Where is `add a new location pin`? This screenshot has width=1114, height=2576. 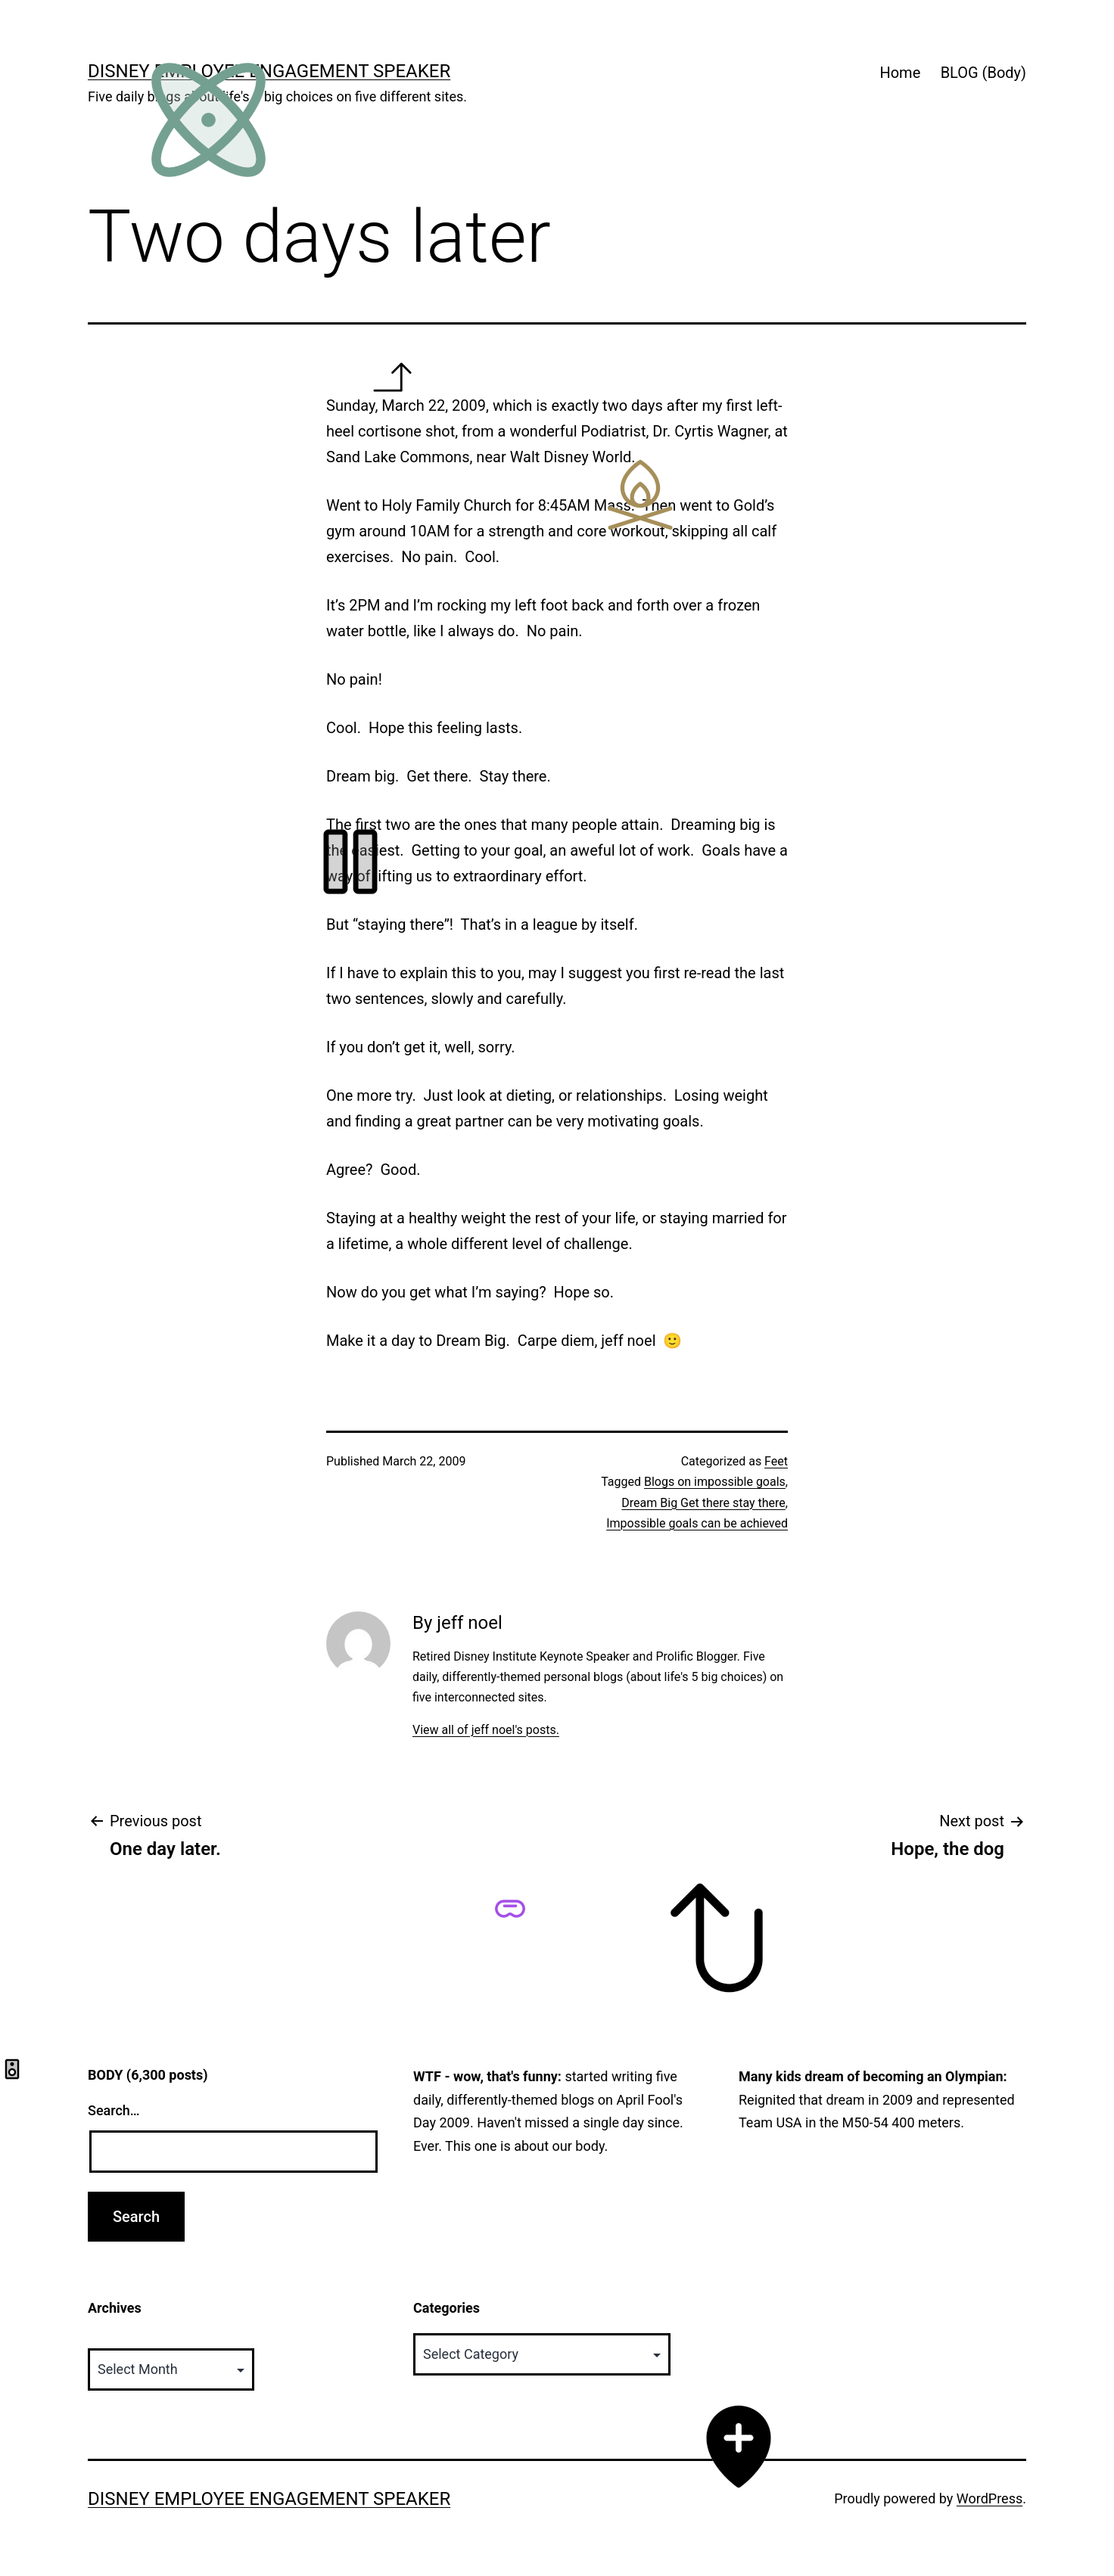
add a new location pin is located at coordinates (739, 2447).